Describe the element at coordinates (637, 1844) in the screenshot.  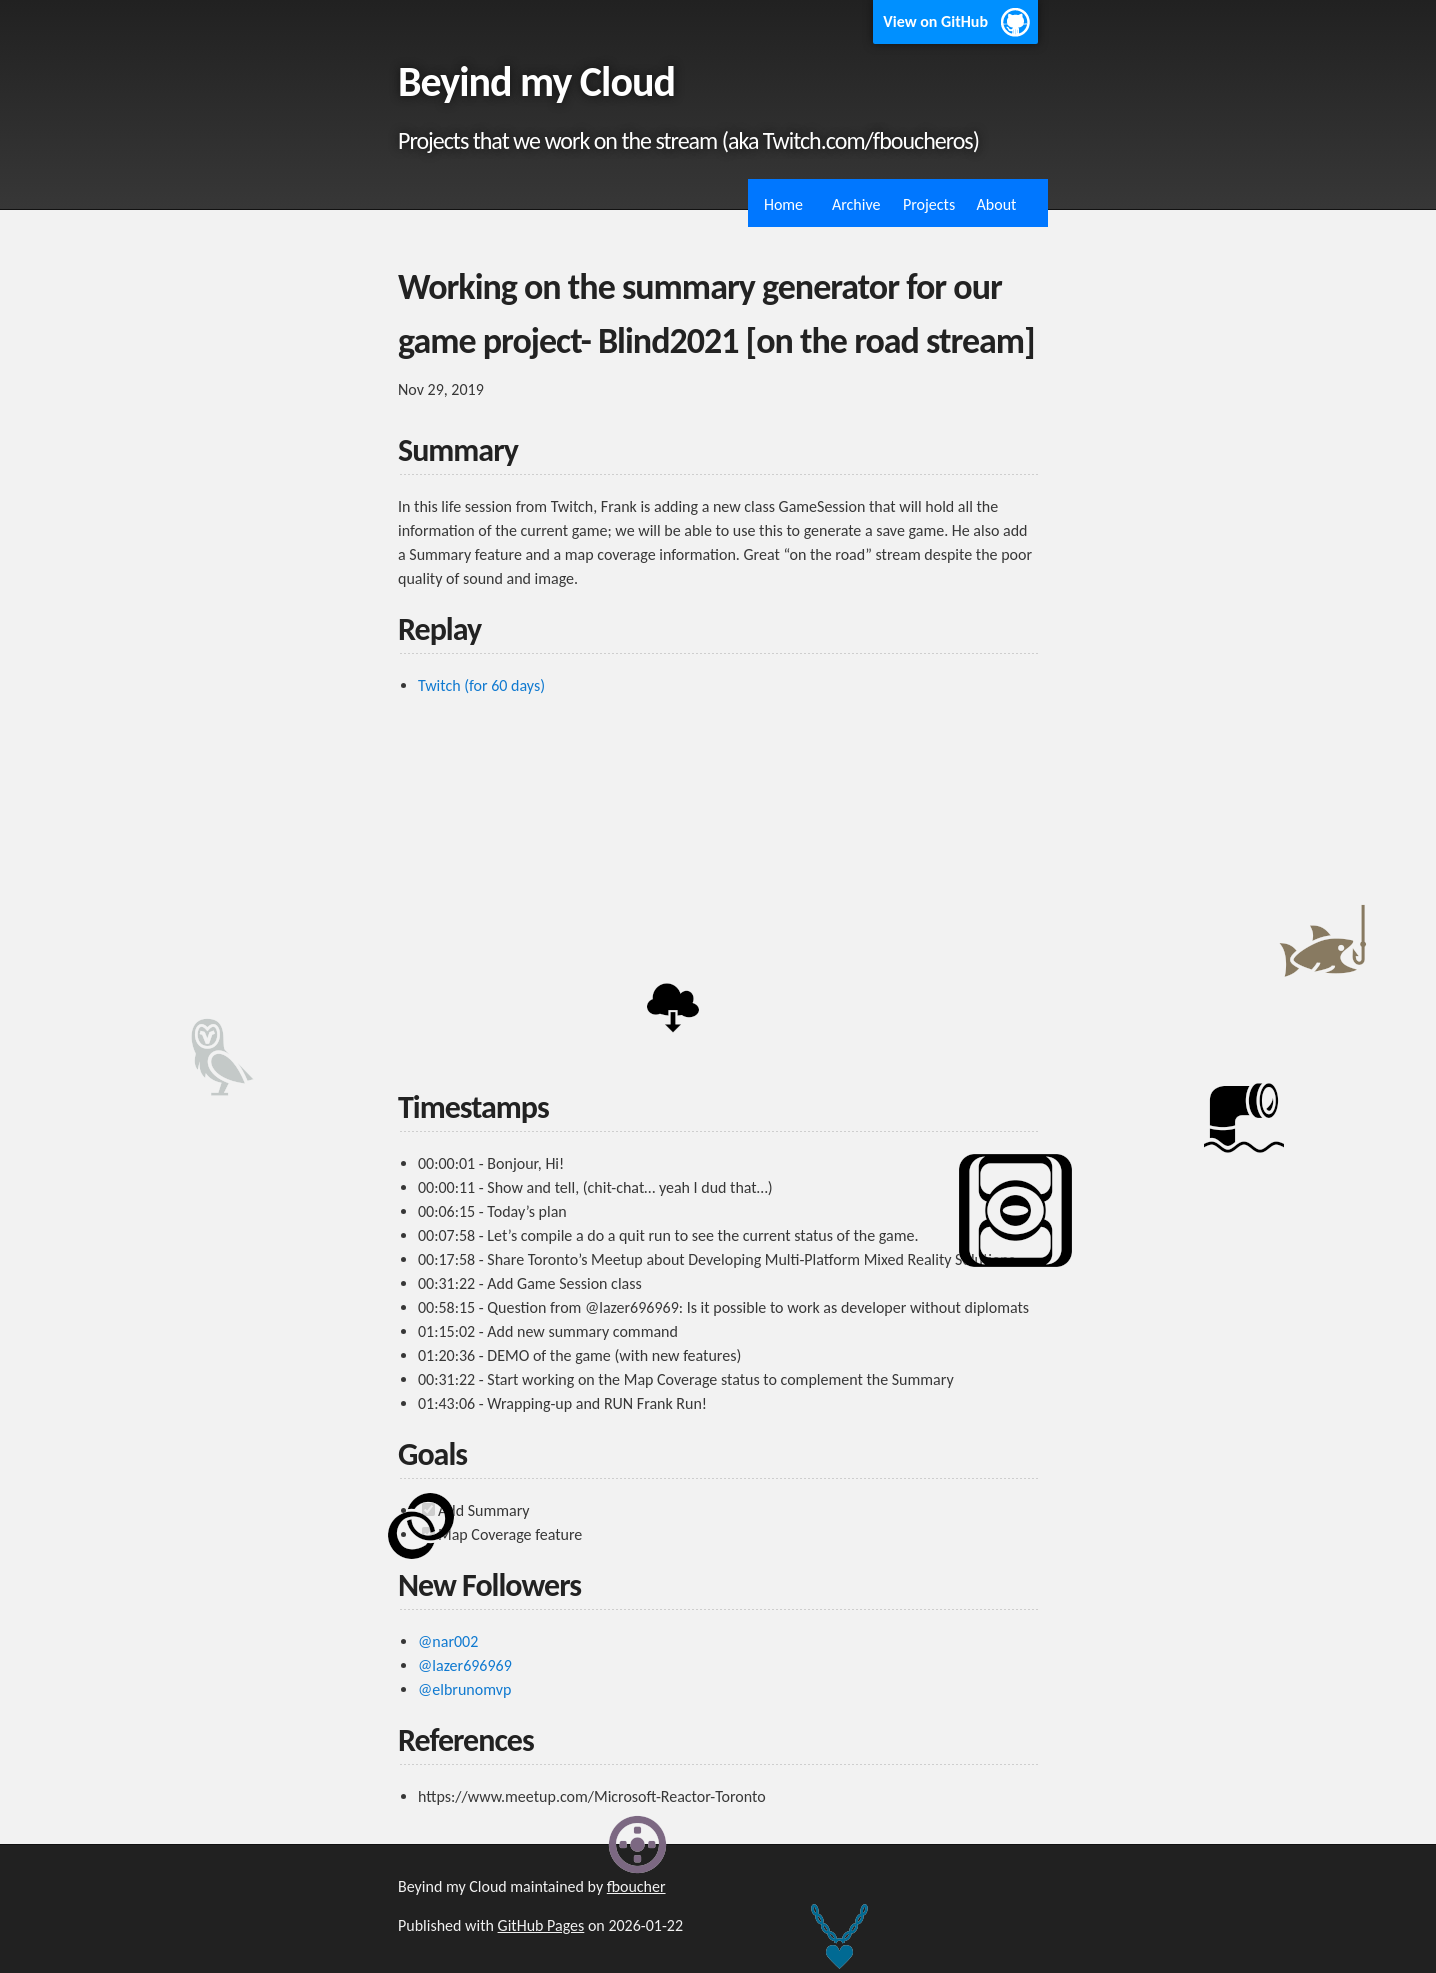
I see `indicates a target or objective marker` at that location.